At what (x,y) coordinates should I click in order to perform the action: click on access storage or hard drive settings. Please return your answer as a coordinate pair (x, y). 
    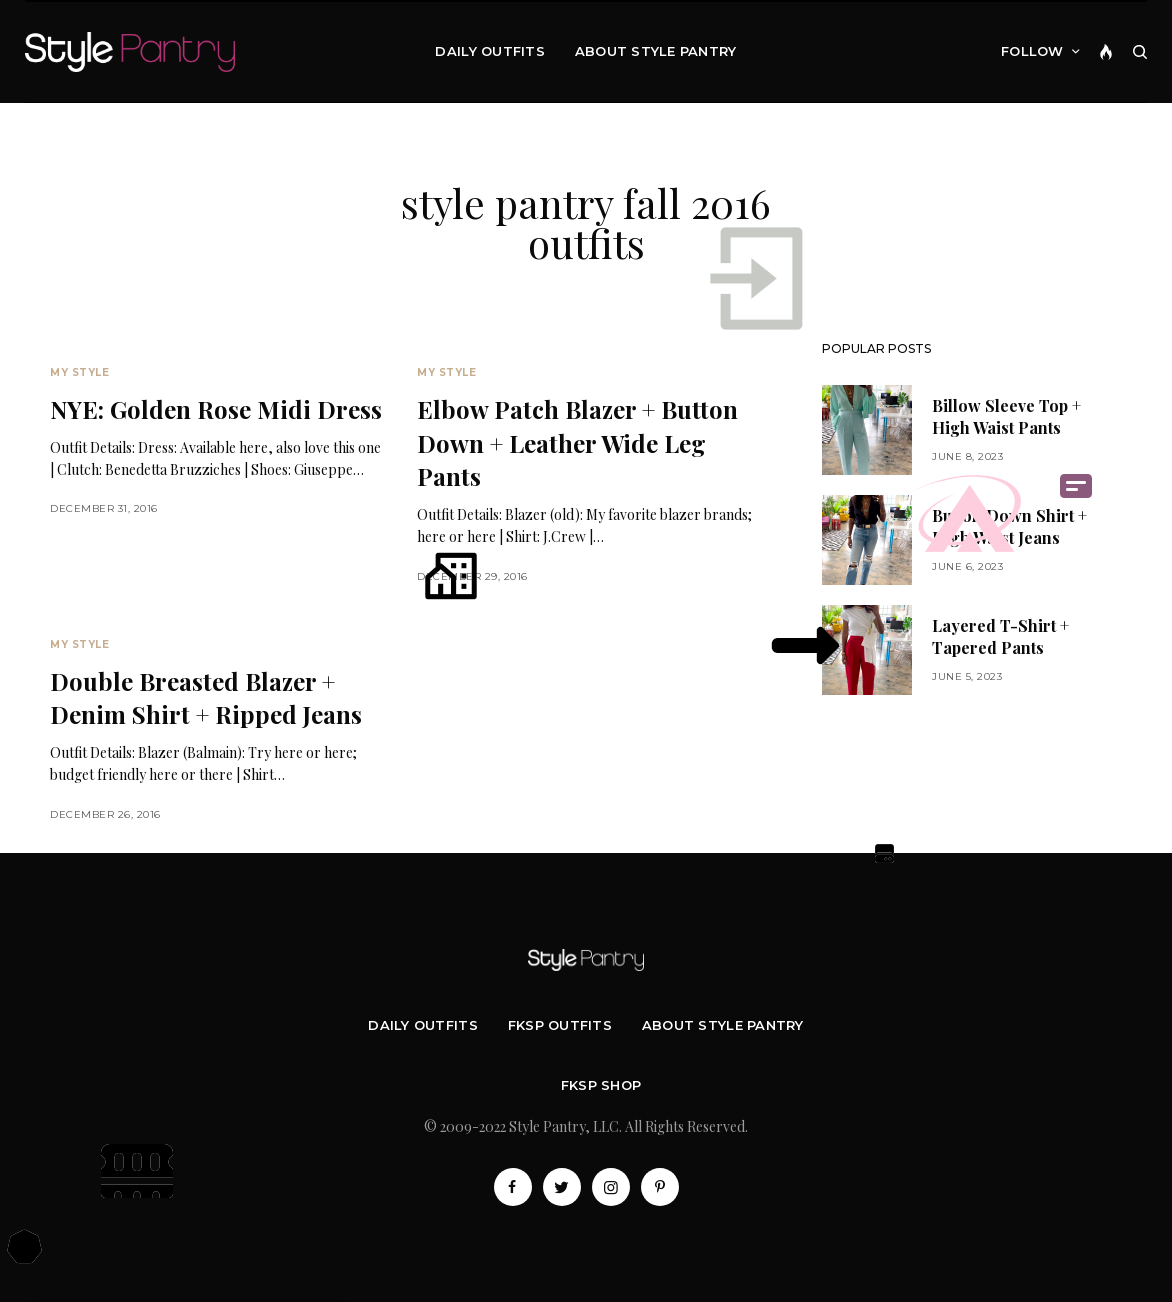
    Looking at the image, I should click on (884, 853).